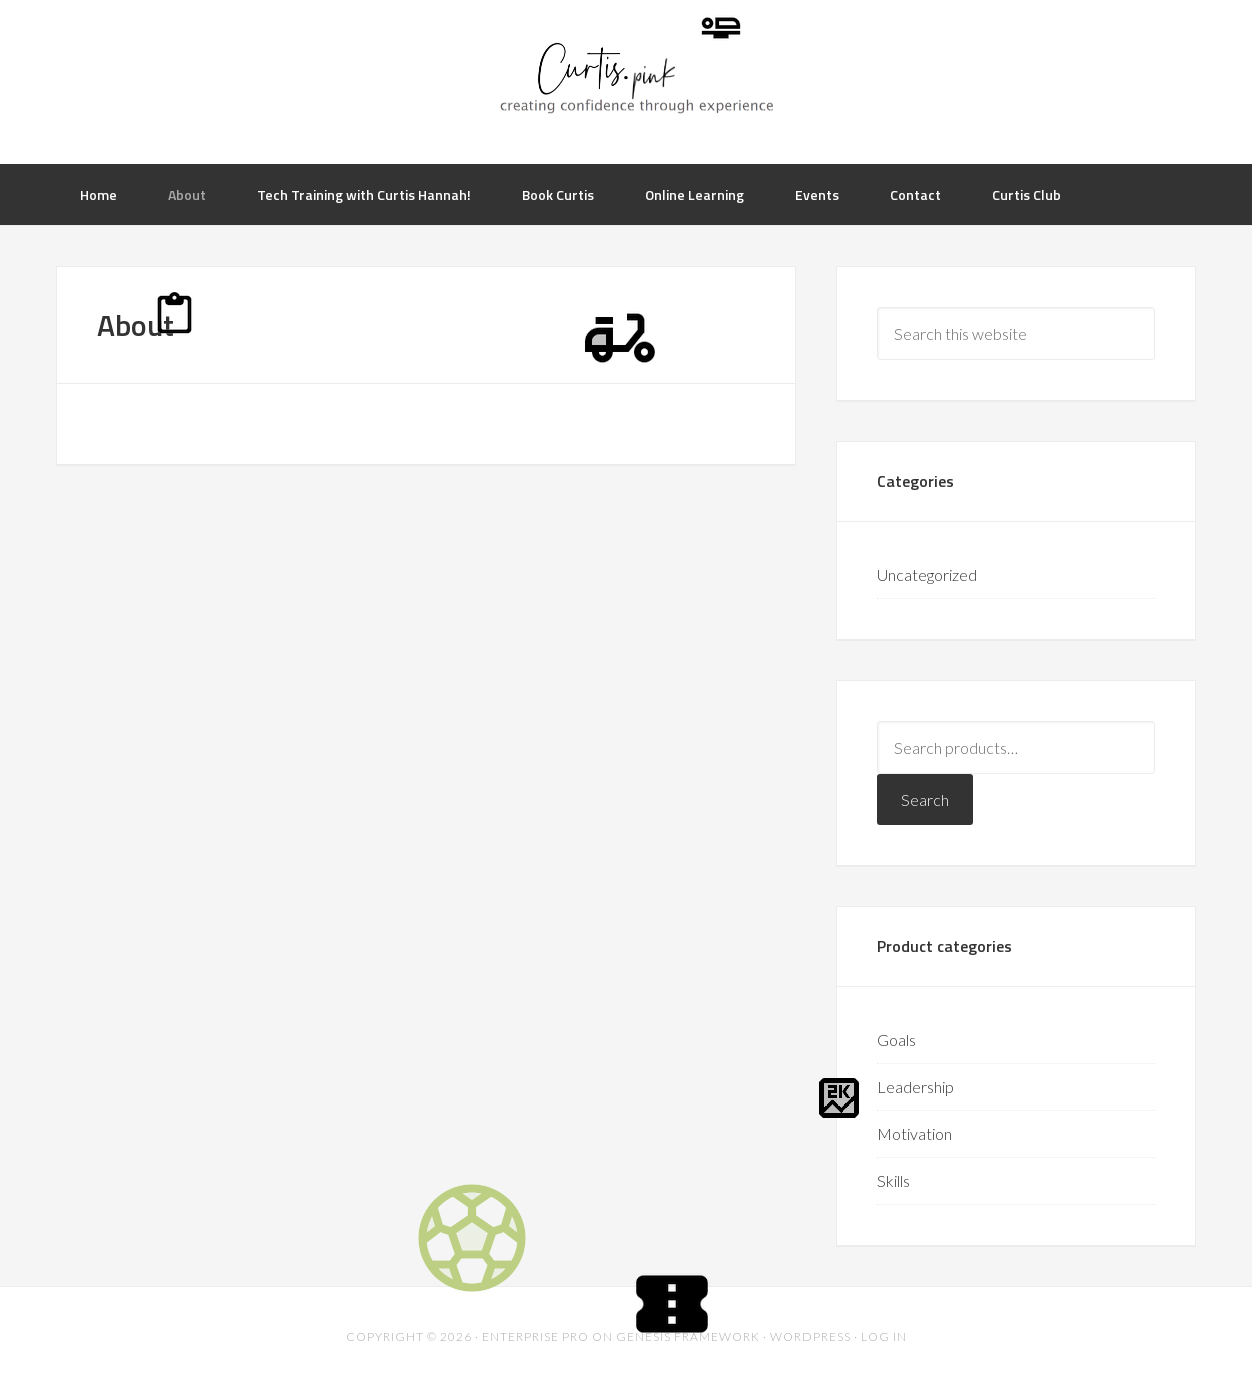 Image resolution: width=1252 pixels, height=1387 pixels. Describe the element at coordinates (174, 314) in the screenshot. I see `paste content from clipboard` at that location.